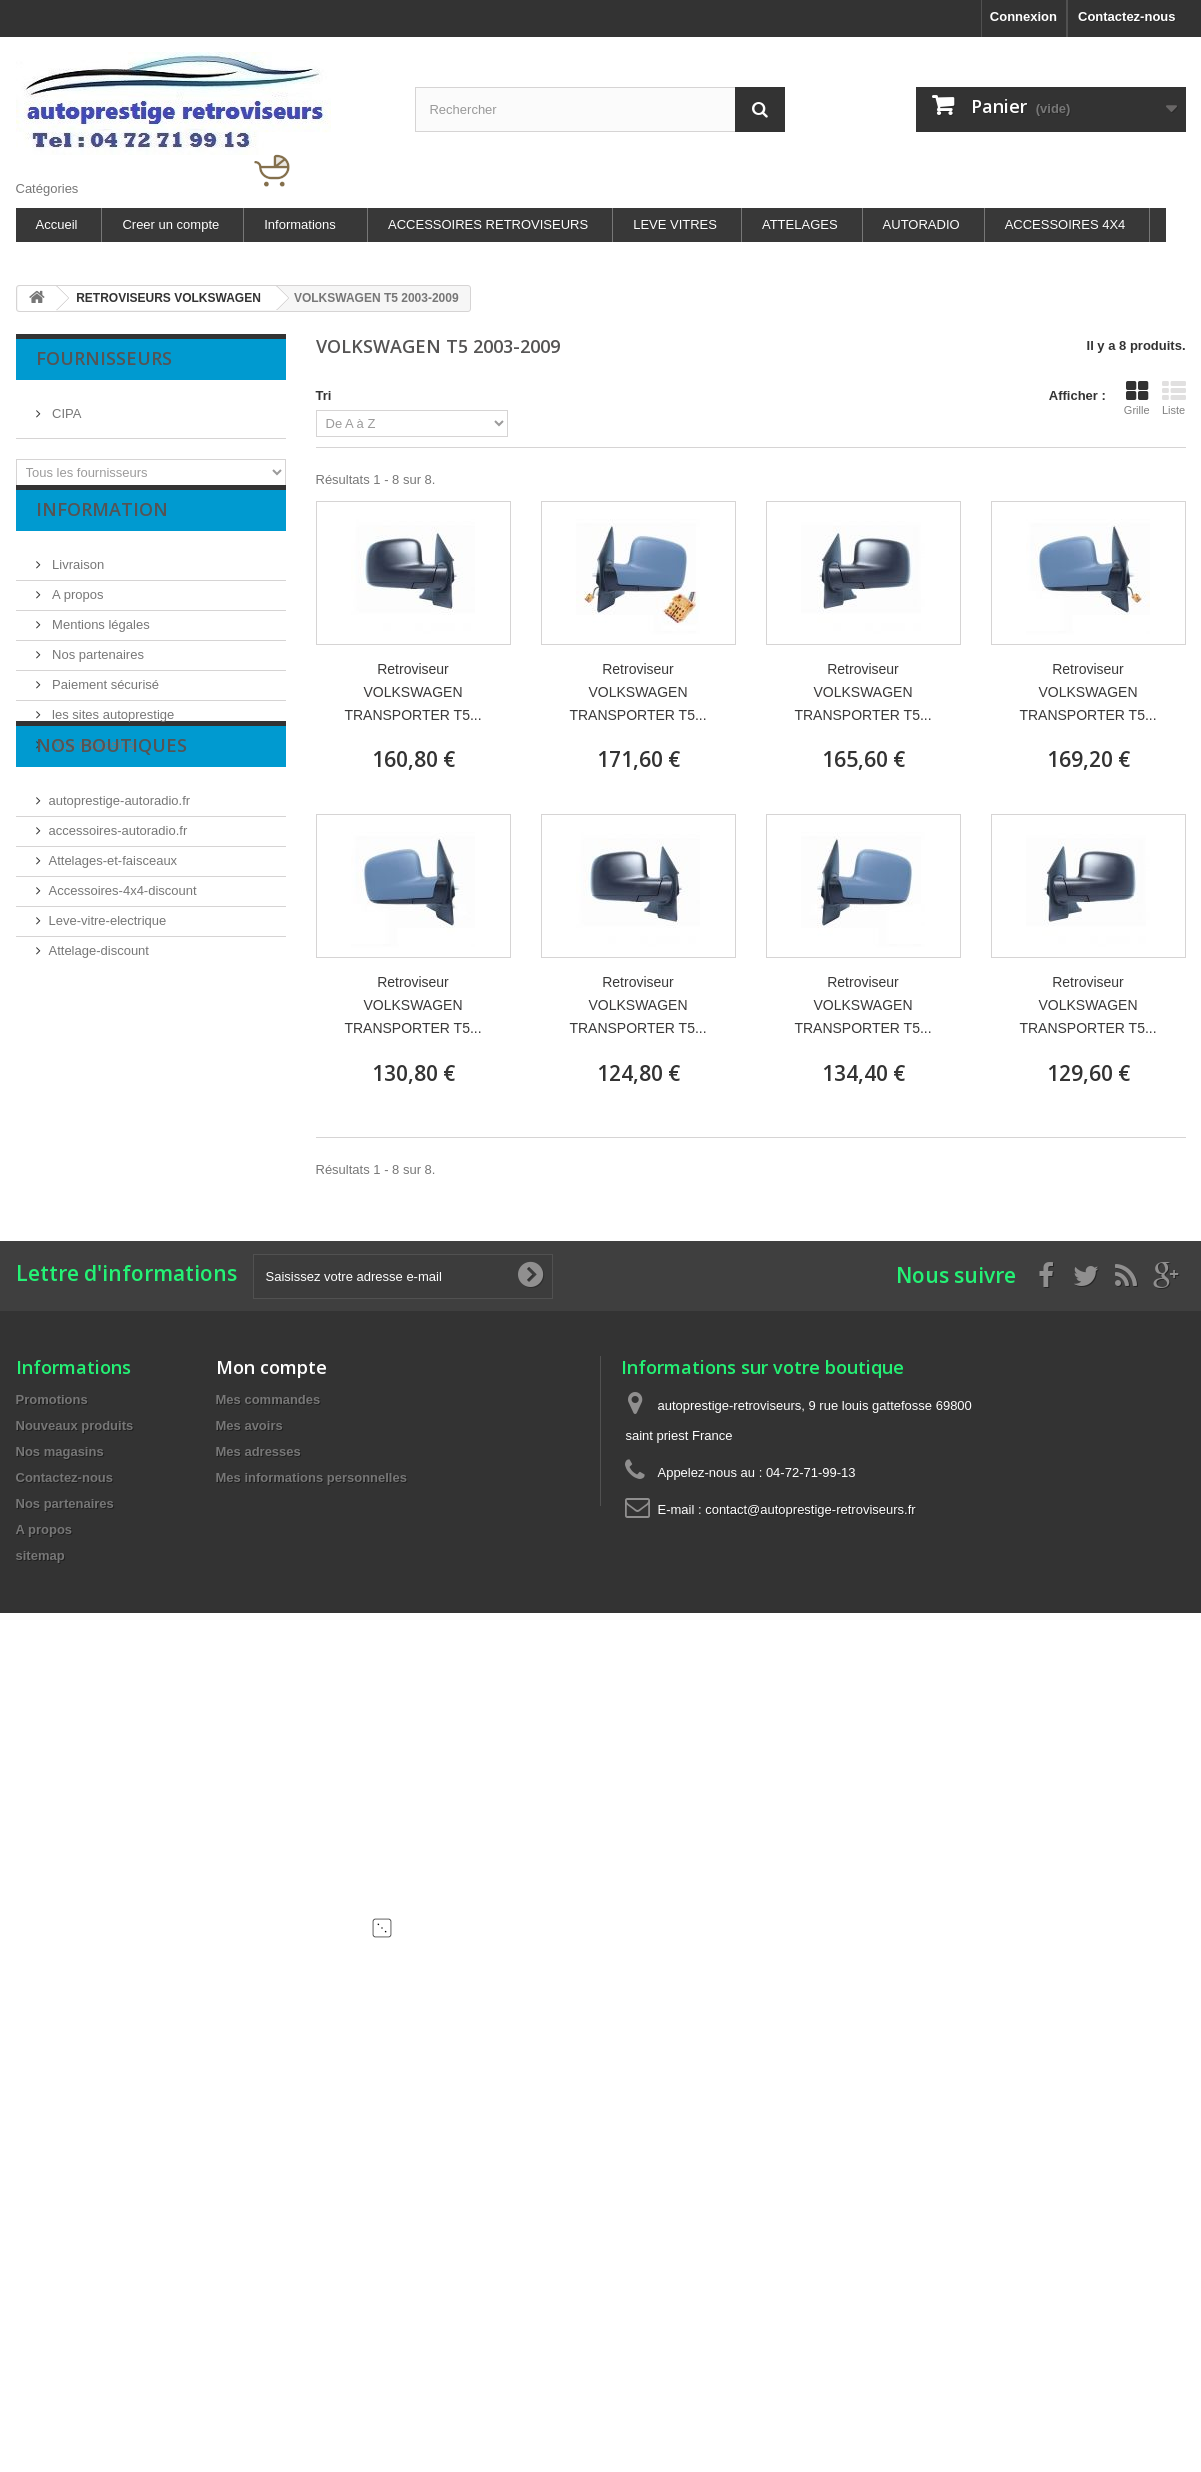  I want to click on roll or randomize a selection, so click(382, 1928).